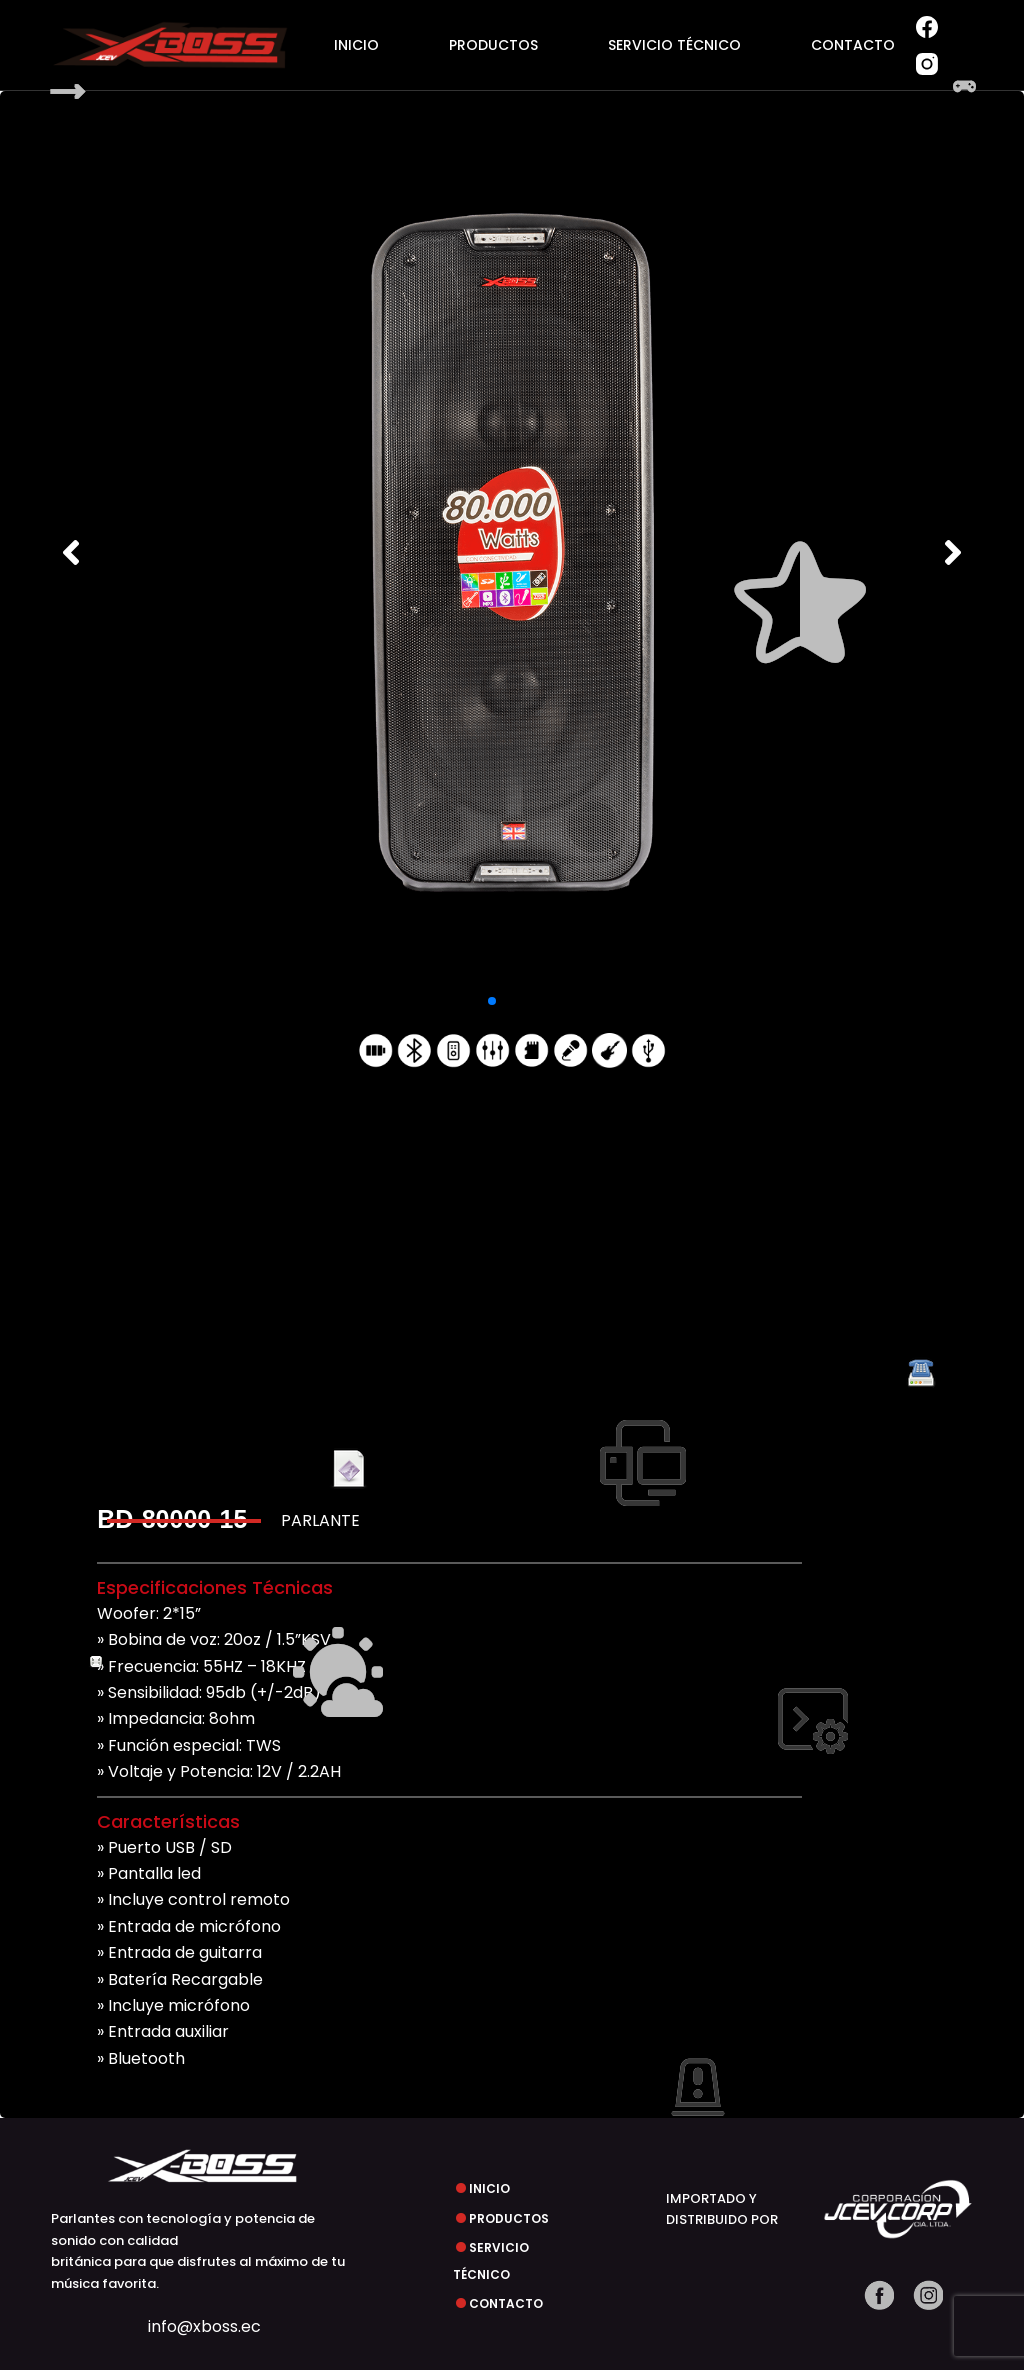 This screenshot has width=1024, height=2370. I want to click on fit content to window, so click(96, 1661).